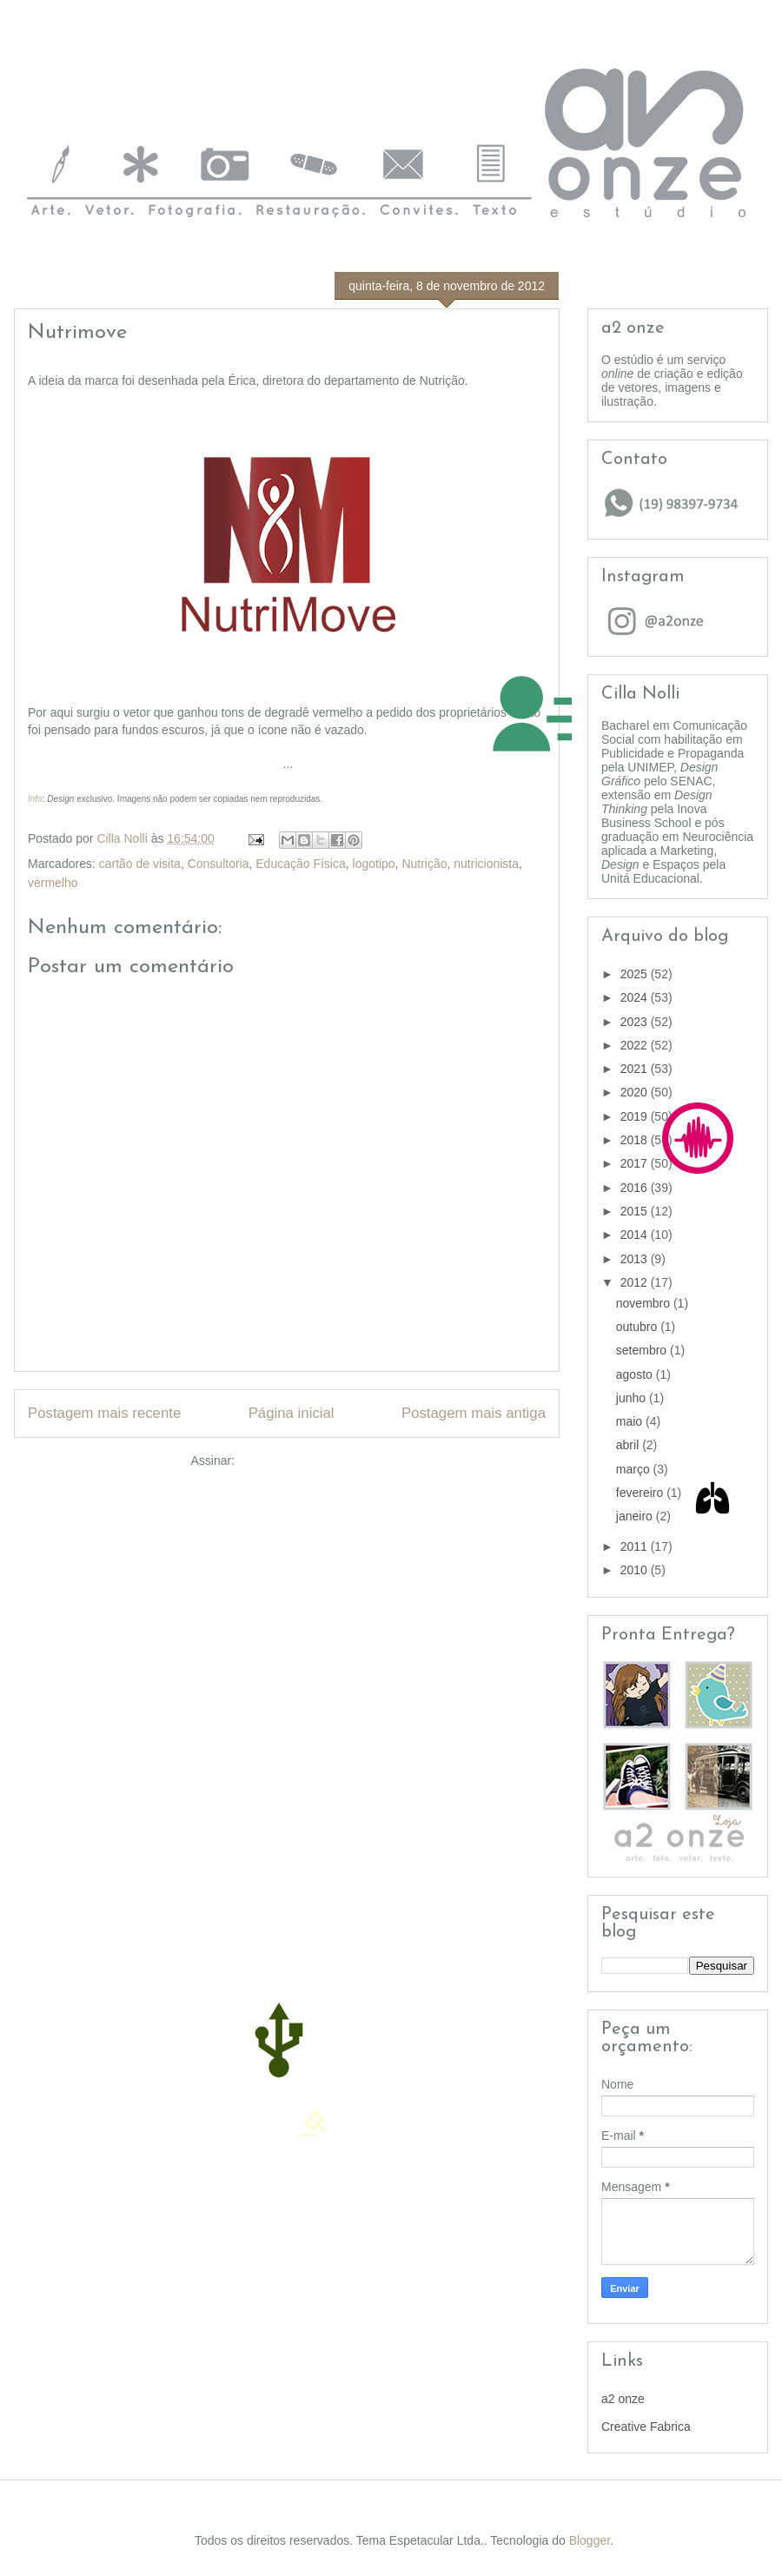 The width and height of the screenshot is (782, 2576). Describe the element at coordinates (279, 2040) in the screenshot. I see `indicates USB connection available` at that location.